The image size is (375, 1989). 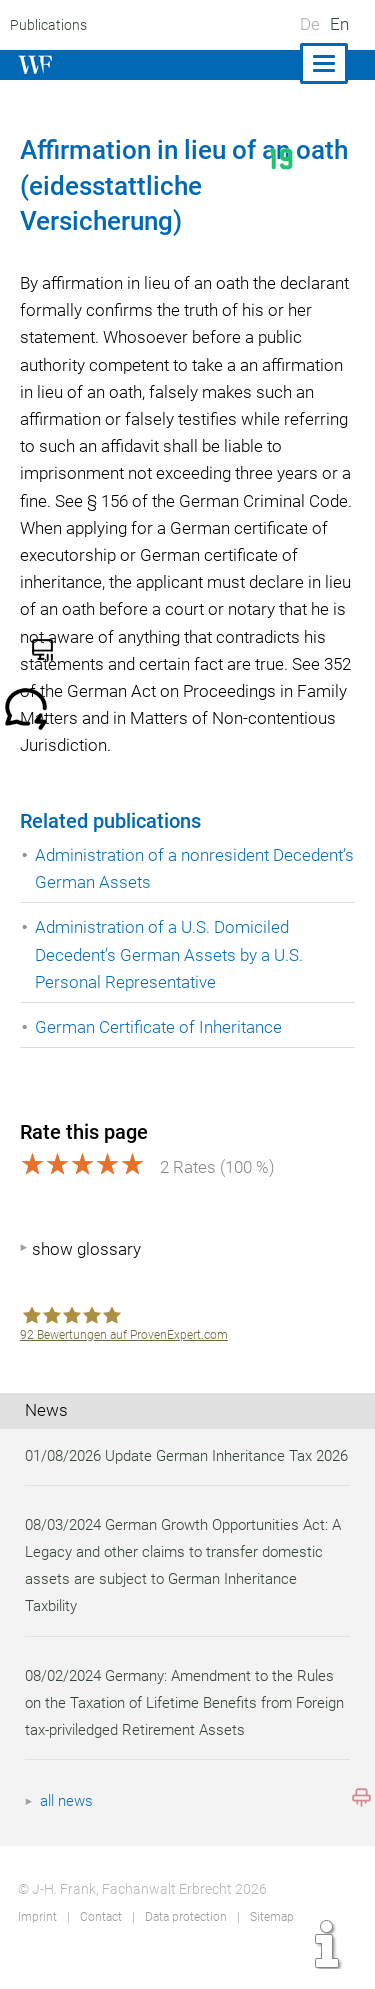 I want to click on send a quick or instant message, so click(x=26, y=707).